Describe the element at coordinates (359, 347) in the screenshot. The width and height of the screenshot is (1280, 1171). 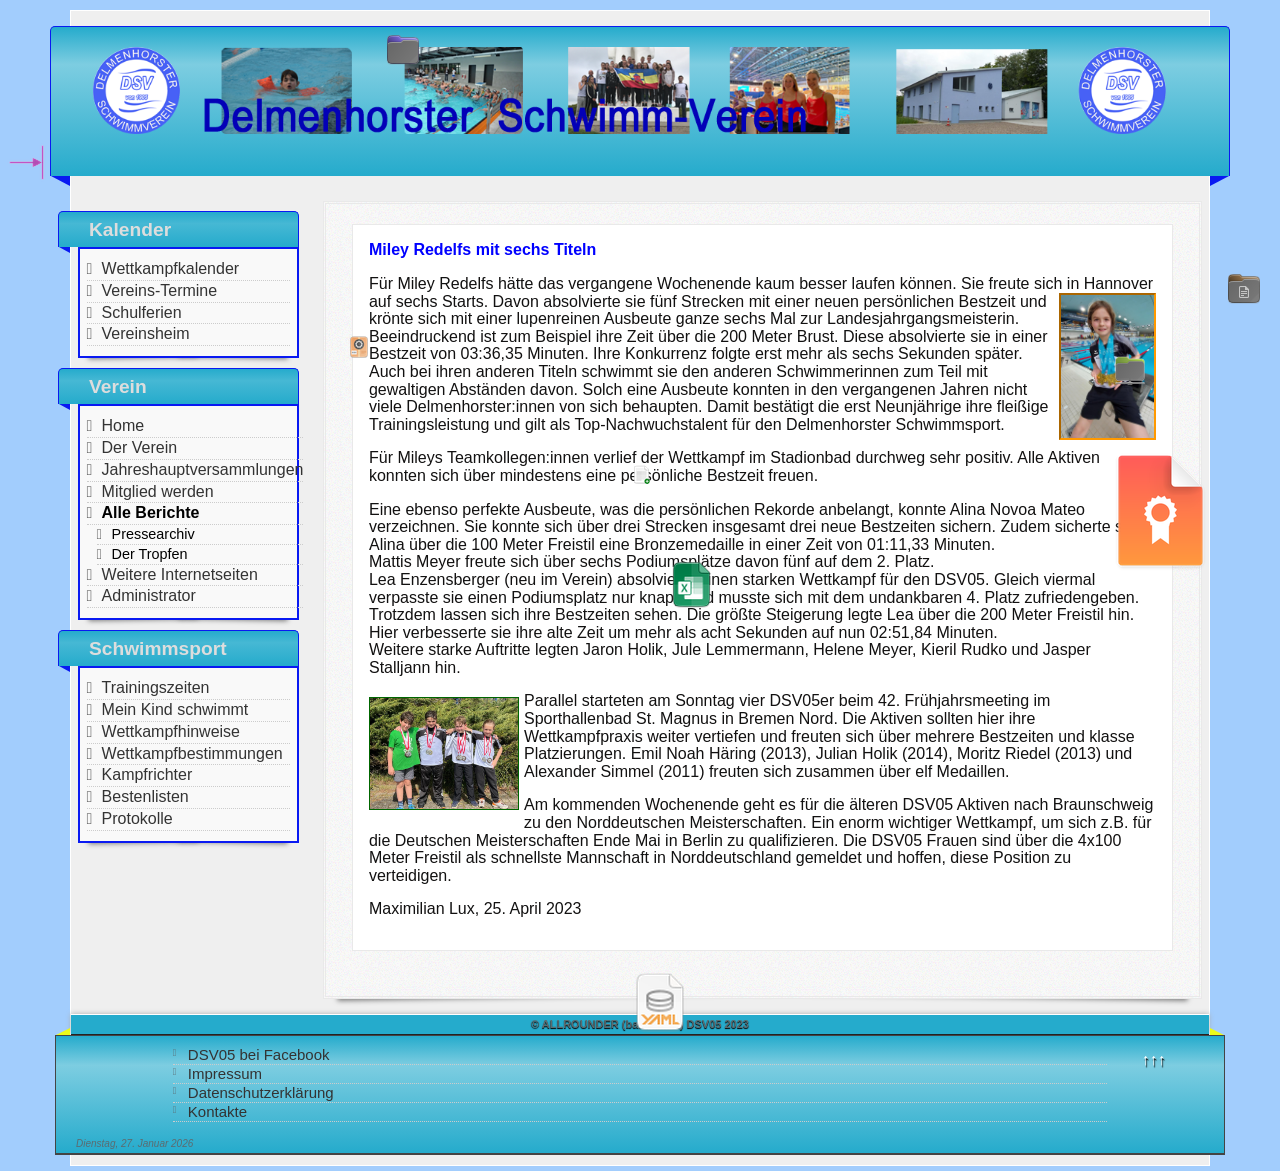
I see `indicates package installation or setup in progress` at that location.